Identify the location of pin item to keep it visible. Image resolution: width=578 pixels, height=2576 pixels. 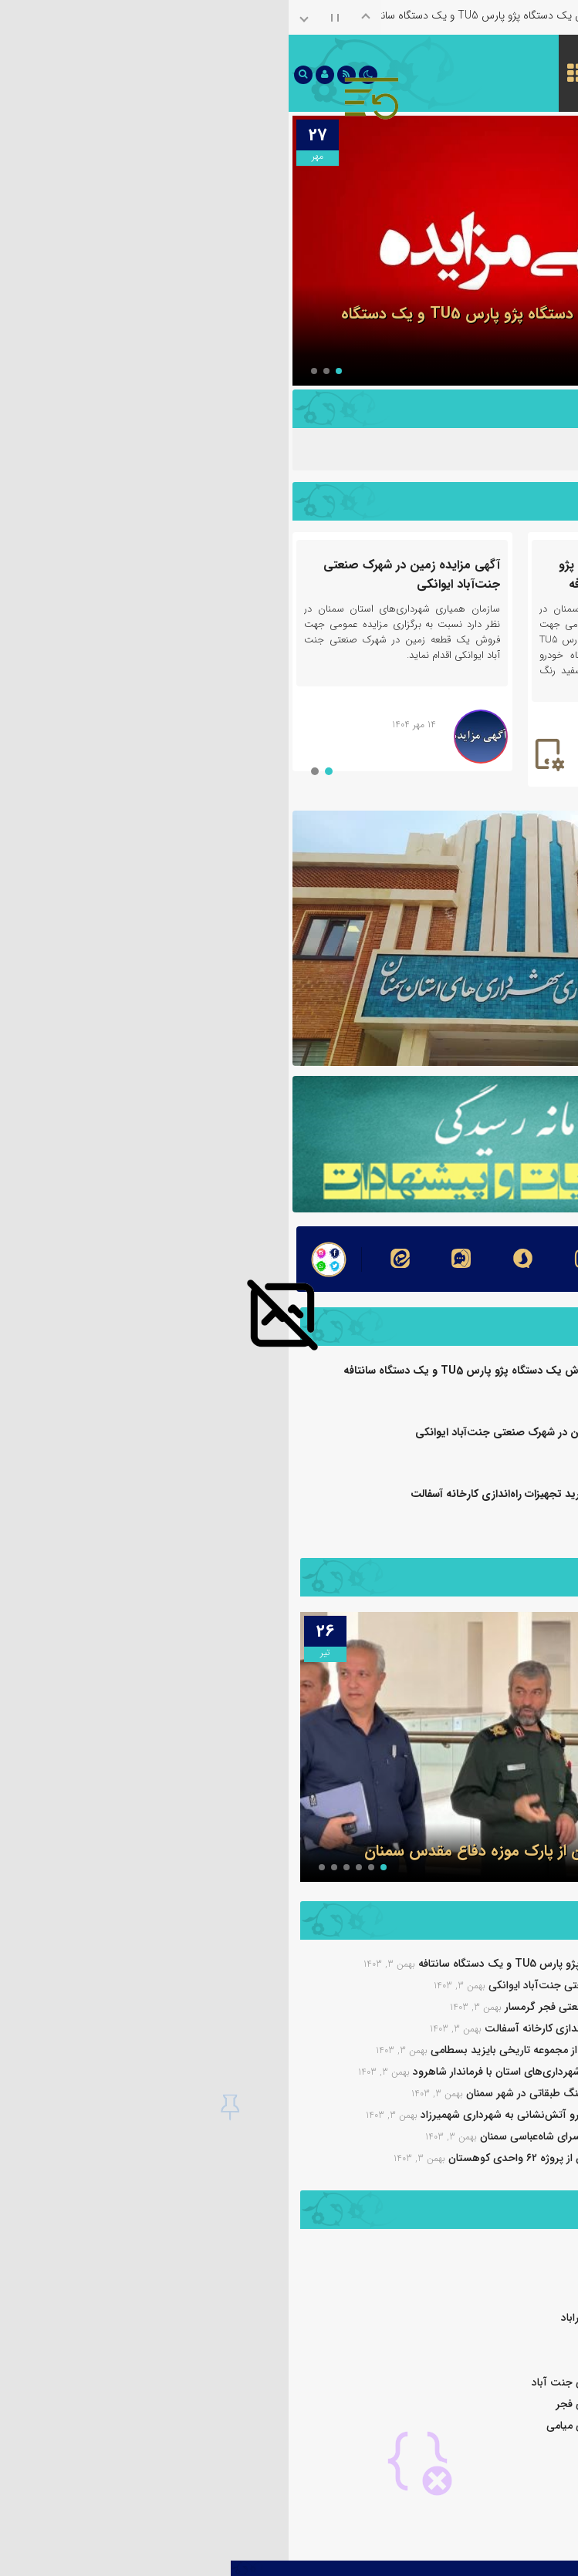
(231, 2106).